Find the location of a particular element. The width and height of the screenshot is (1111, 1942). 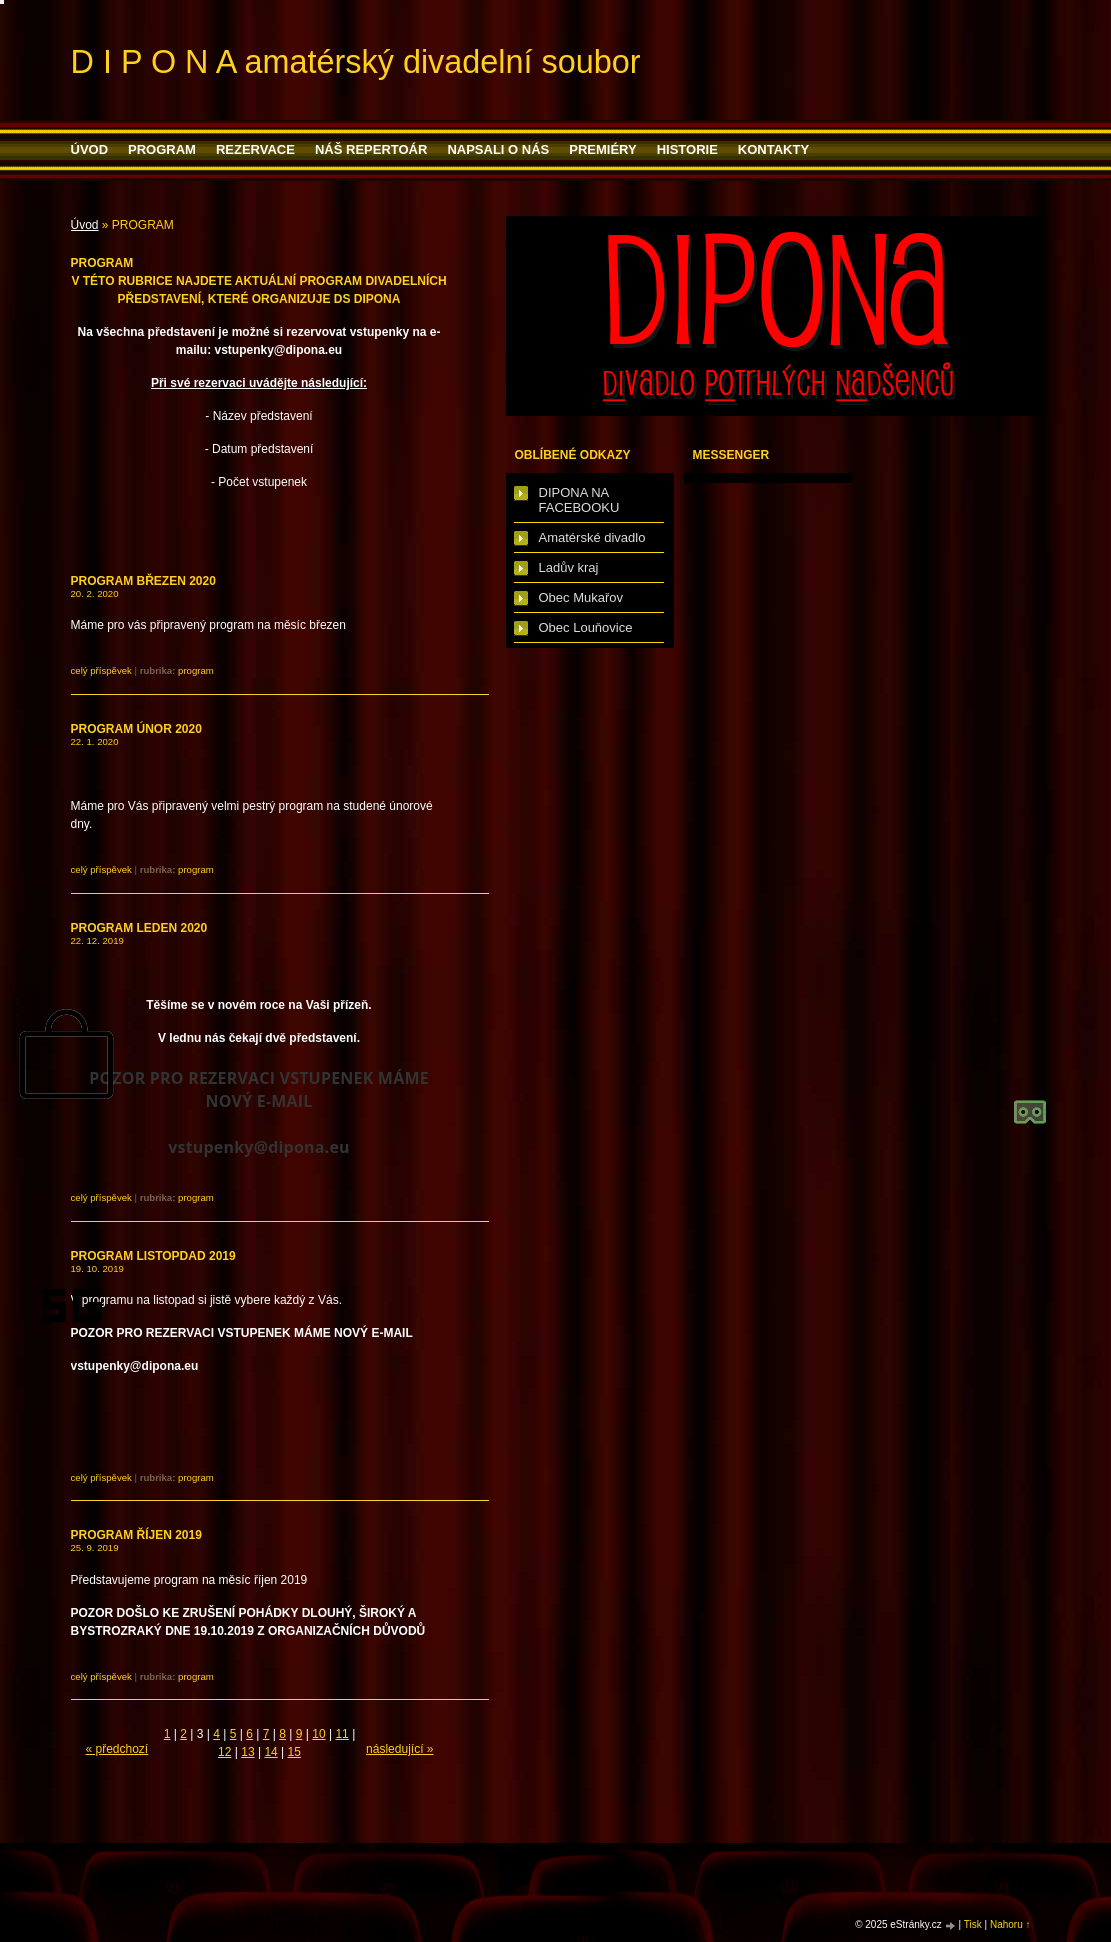

launch virtual reality or VR mode is located at coordinates (1030, 1112).